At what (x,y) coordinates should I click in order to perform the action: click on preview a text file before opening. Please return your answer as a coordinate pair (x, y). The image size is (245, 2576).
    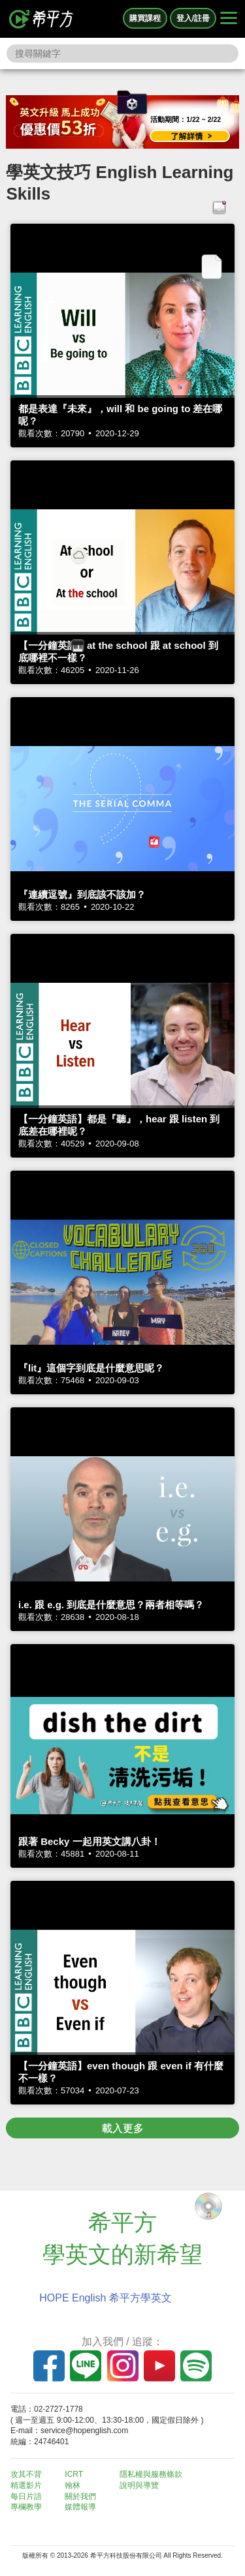
    Looking at the image, I should click on (212, 267).